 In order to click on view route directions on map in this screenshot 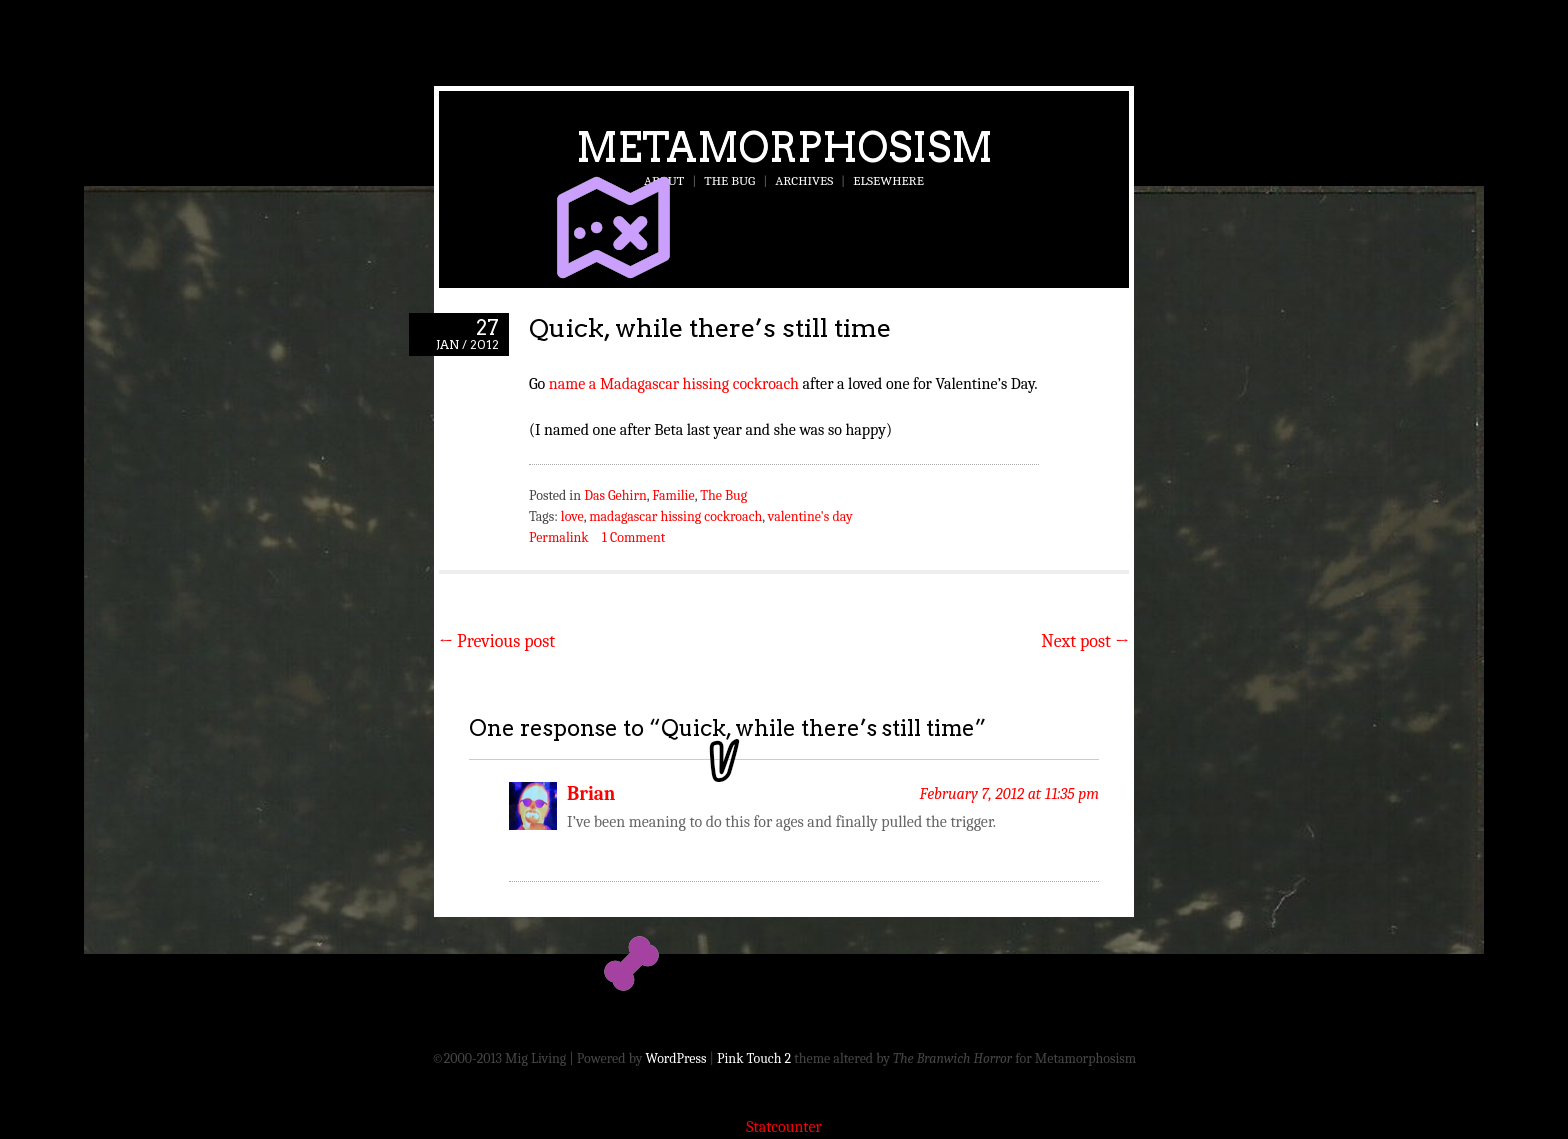, I will do `click(613, 227)`.